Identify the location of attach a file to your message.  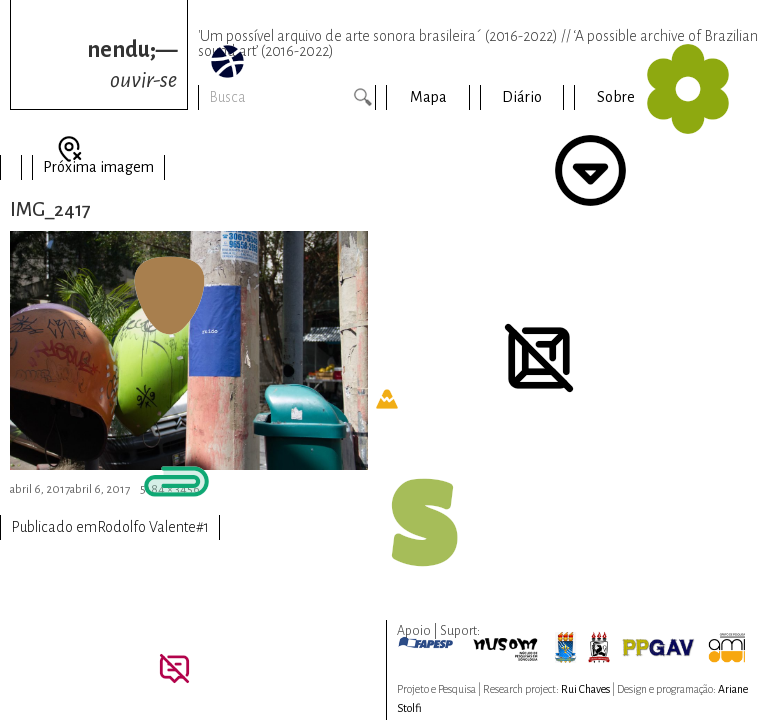
(176, 481).